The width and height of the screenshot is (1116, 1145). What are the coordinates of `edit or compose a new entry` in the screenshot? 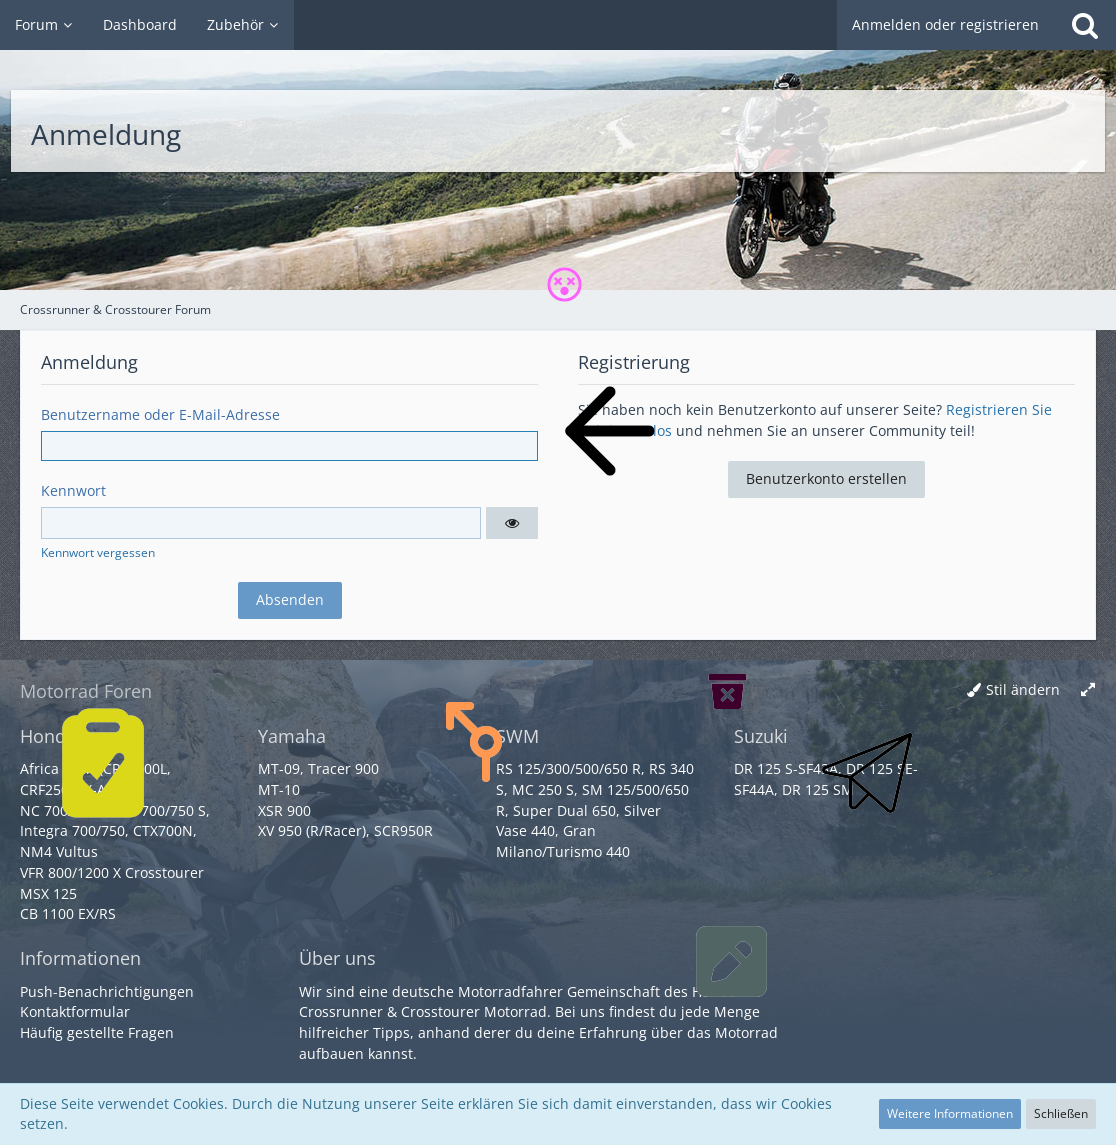 It's located at (731, 961).